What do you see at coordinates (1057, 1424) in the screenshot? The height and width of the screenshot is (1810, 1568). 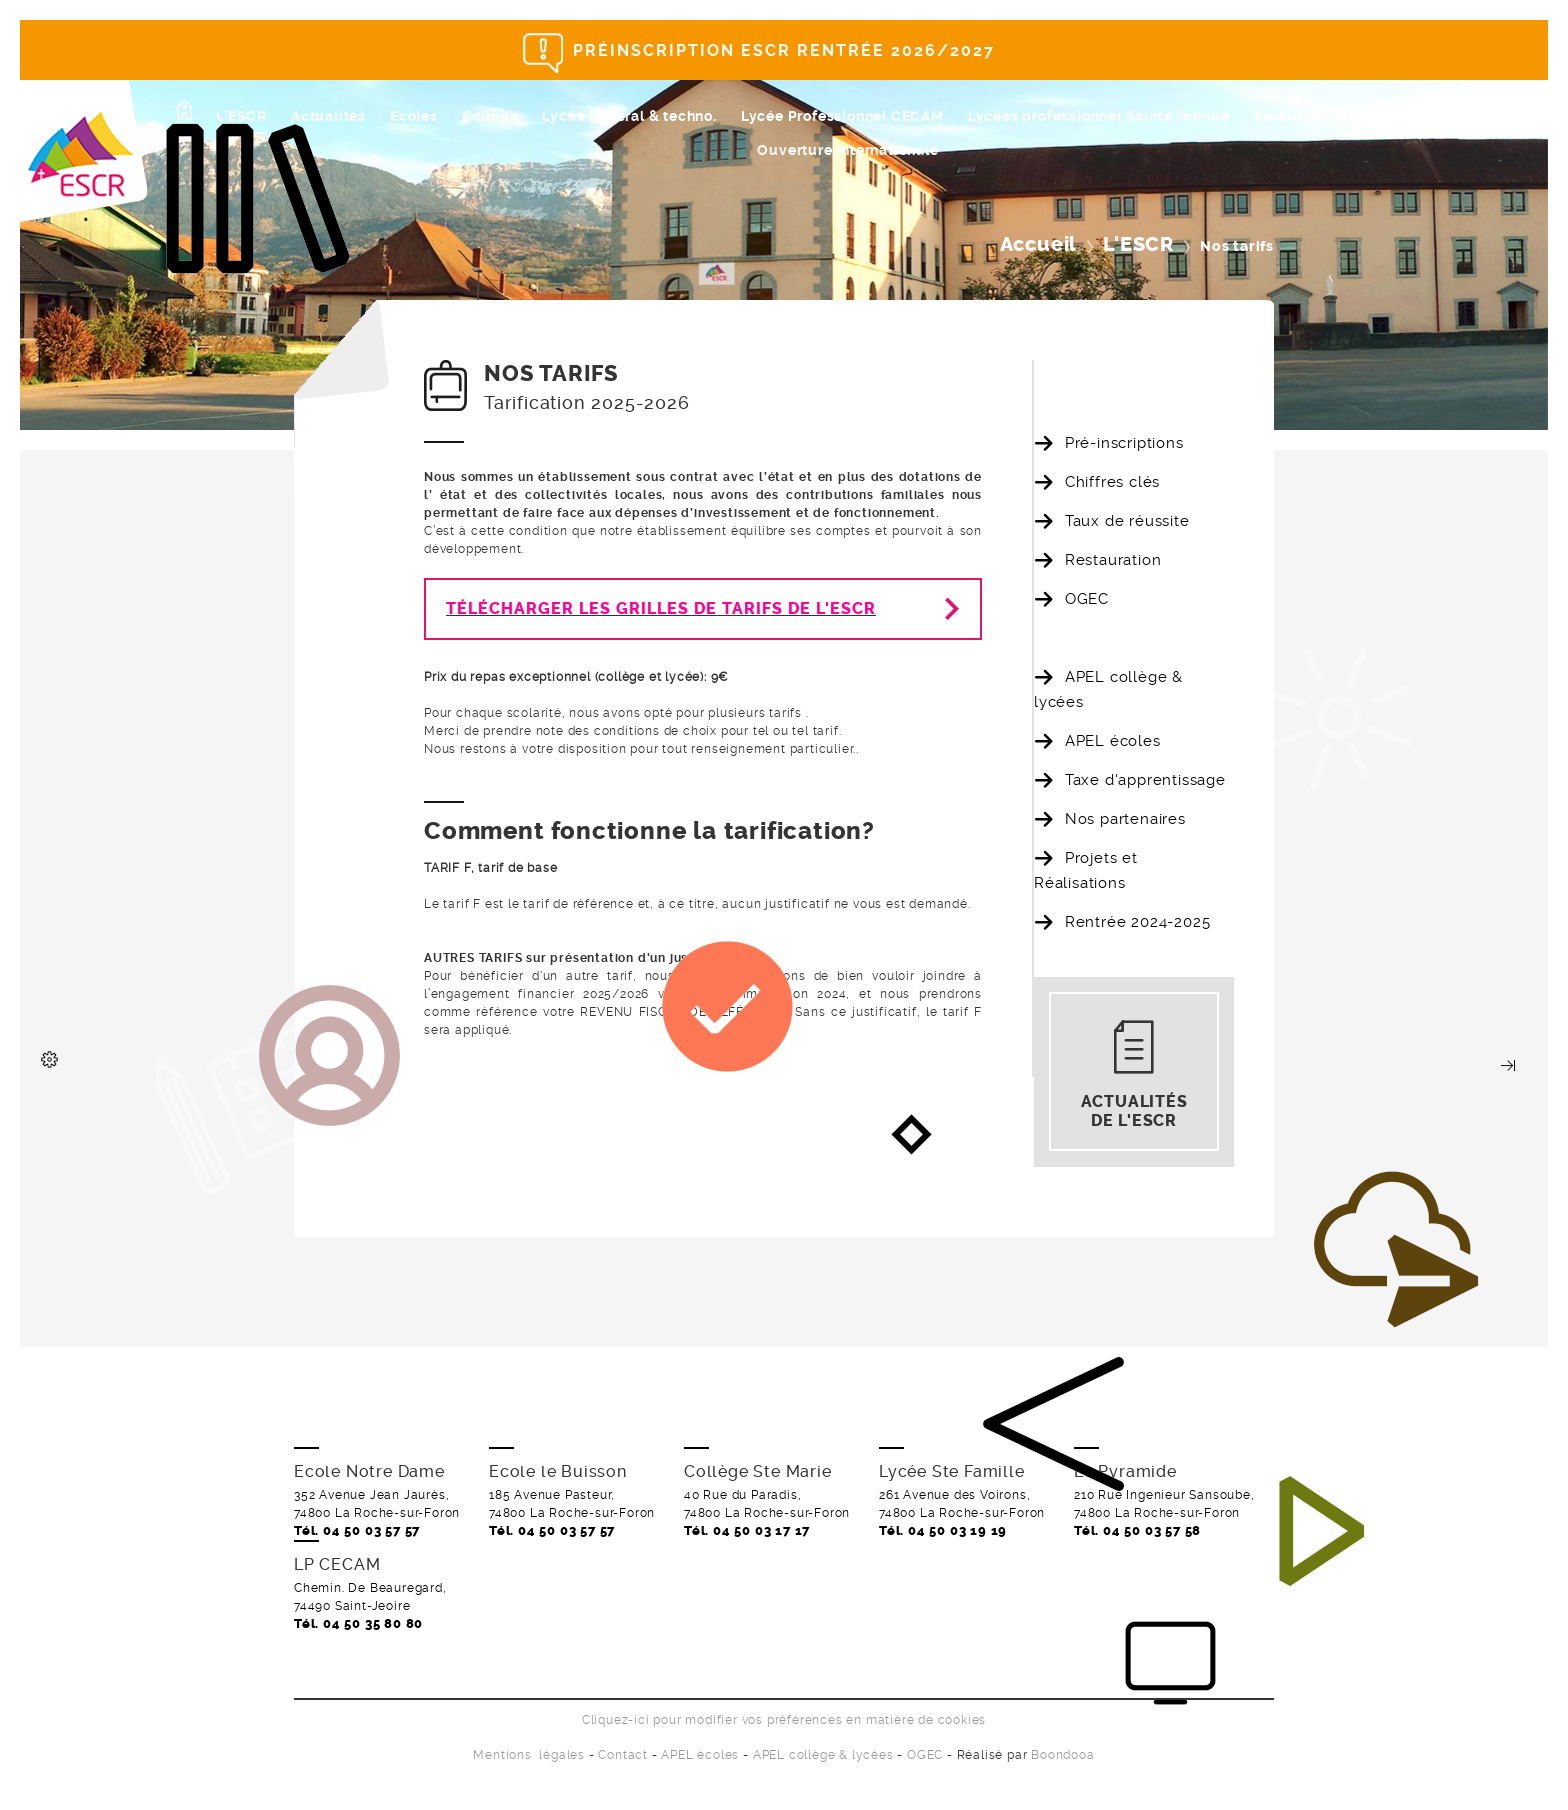 I see `go back to the previous screen` at bounding box center [1057, 1424].